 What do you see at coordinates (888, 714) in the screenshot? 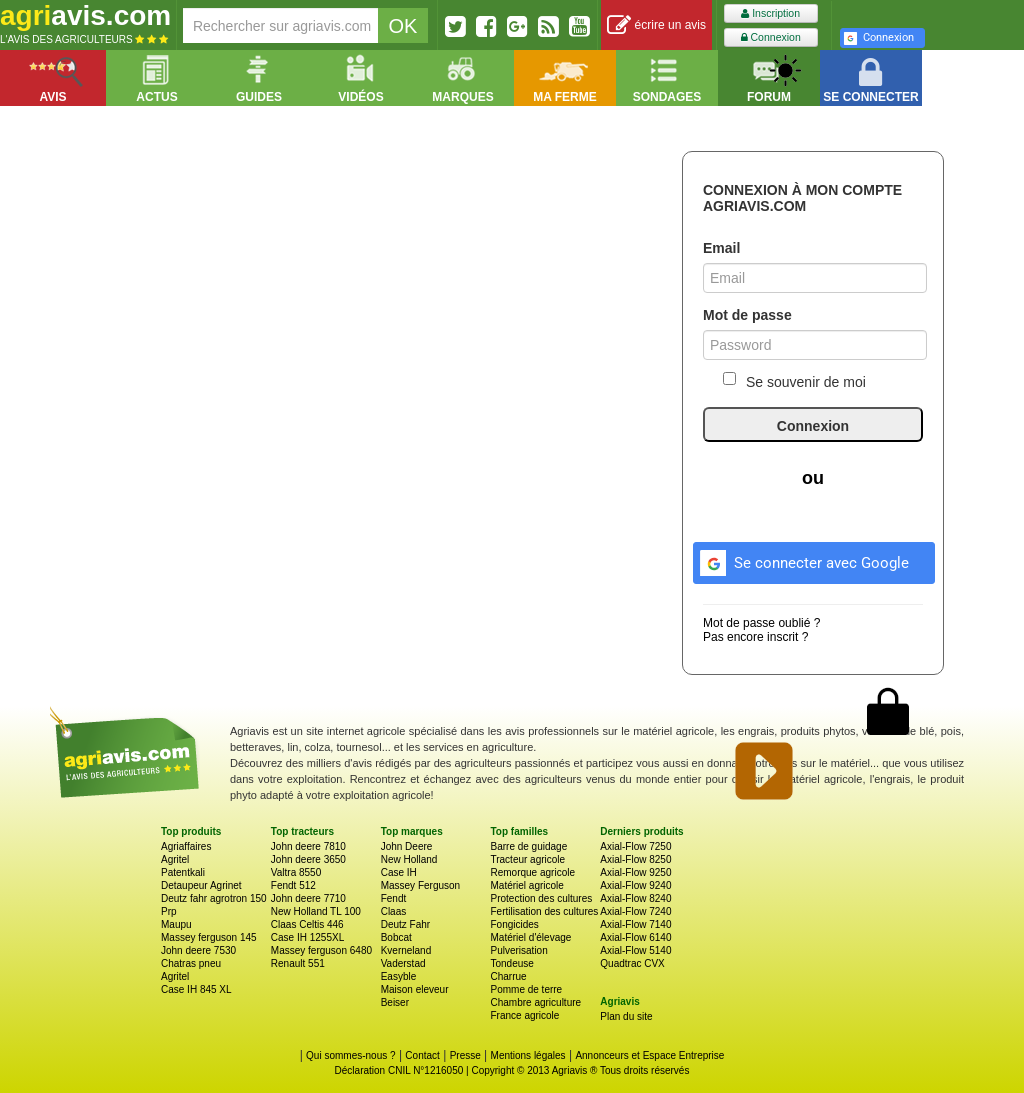
I see `locked or secured content` at bounding box center [888, 714].